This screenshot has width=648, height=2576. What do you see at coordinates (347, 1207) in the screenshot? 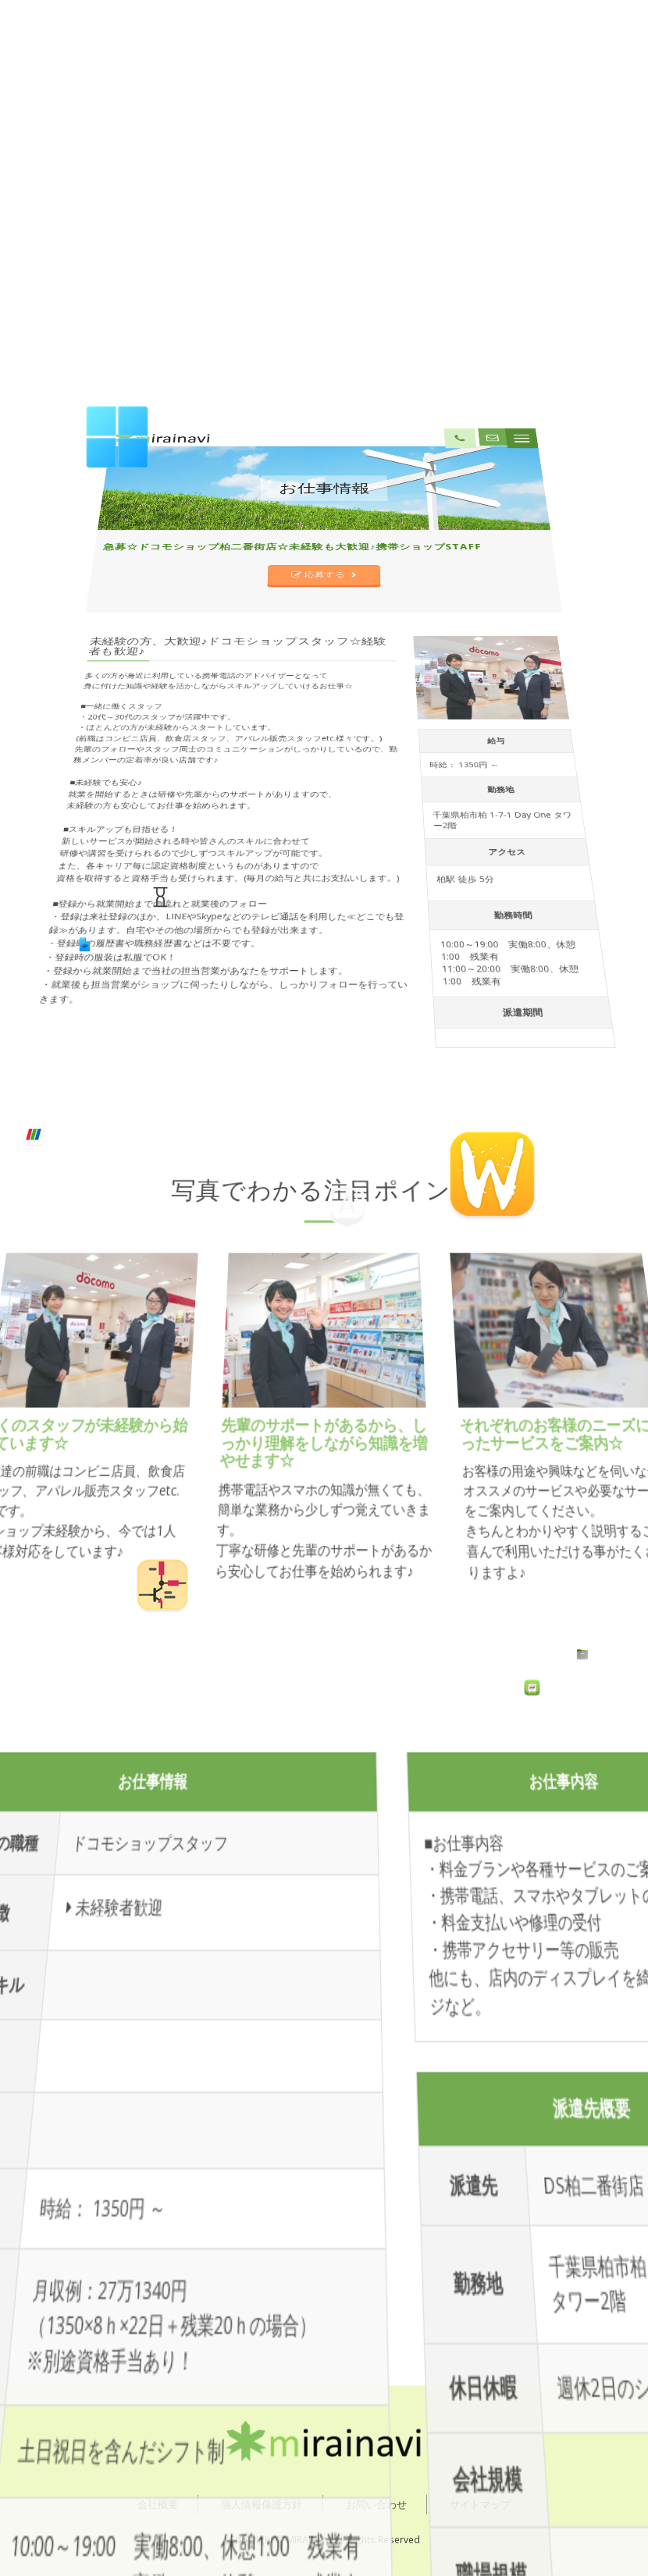
I see `indicates active keyboard input mode` at bounding box center [347, 1207].